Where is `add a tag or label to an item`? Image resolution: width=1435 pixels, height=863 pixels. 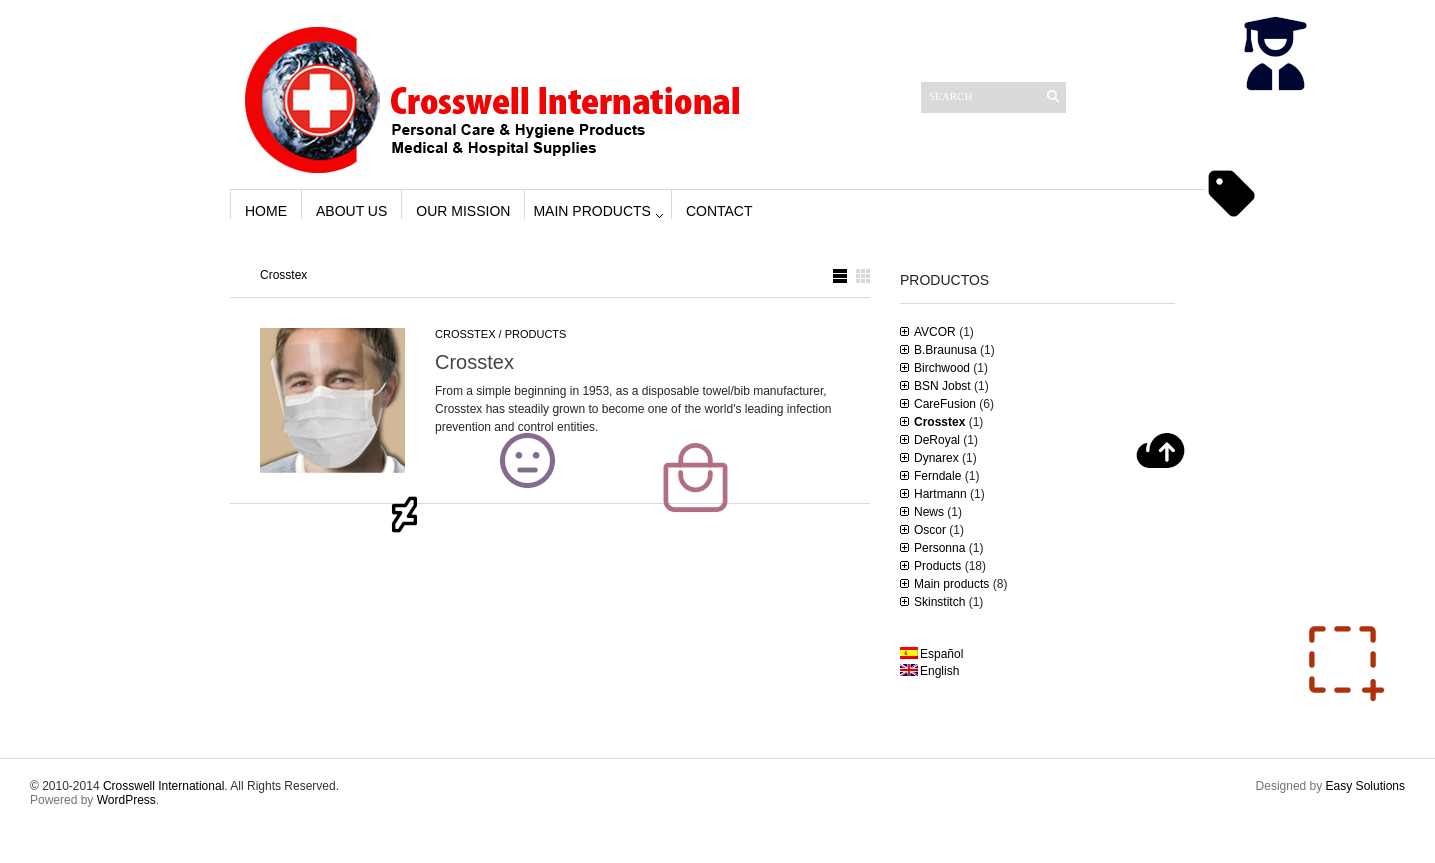 add a tag or label to an item is located at coordinates (1230, 192).